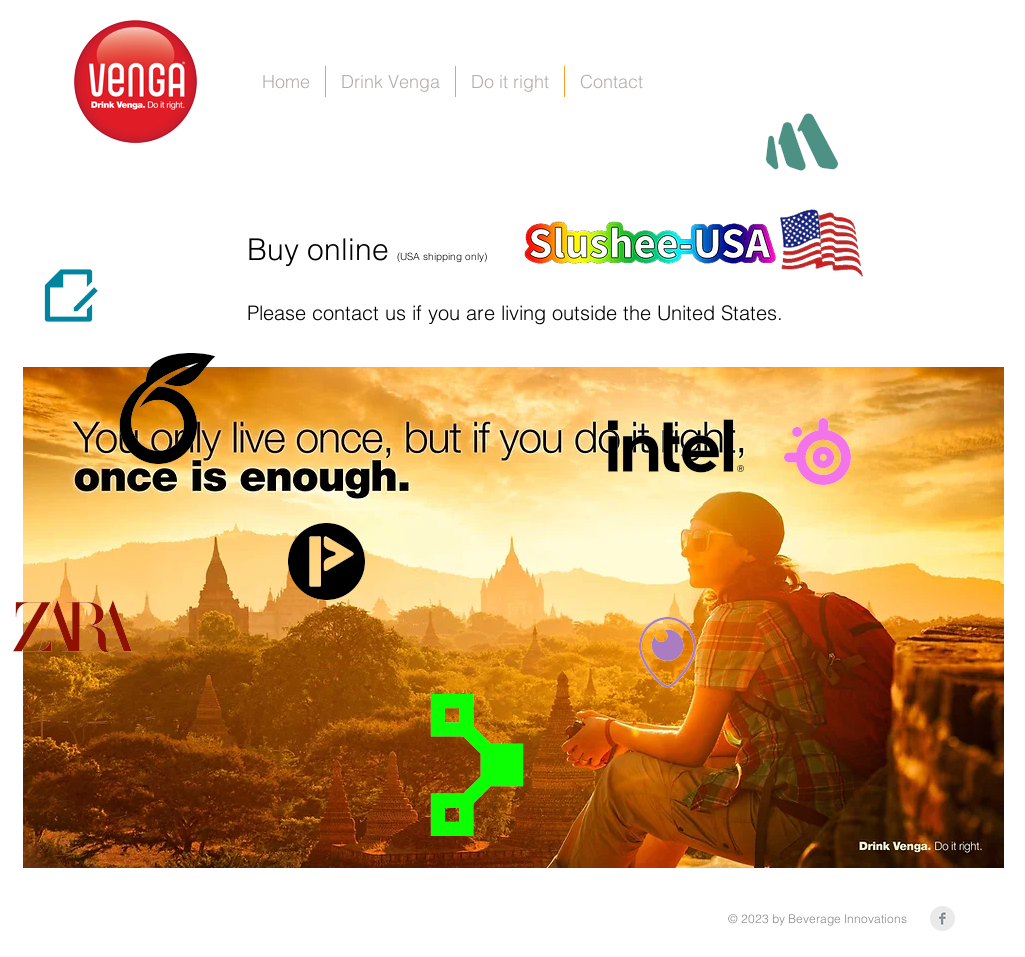 This screenshot has width=1025, height=957. What do you see at coordinates (75, 626) in the screenshot?
I see `visit the Zara website or app` at bounding box center [75, 626].